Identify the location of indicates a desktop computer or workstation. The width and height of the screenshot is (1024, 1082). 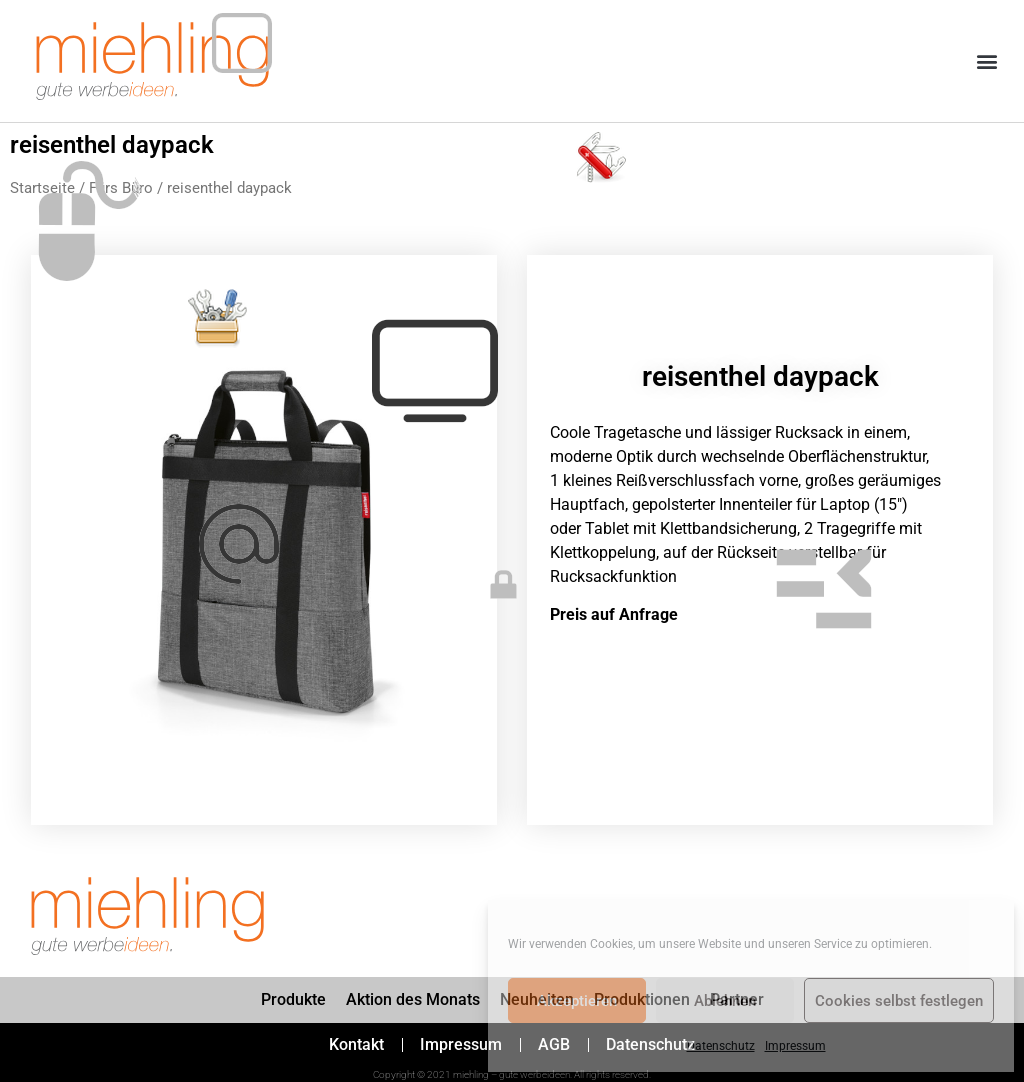
(435, 367).